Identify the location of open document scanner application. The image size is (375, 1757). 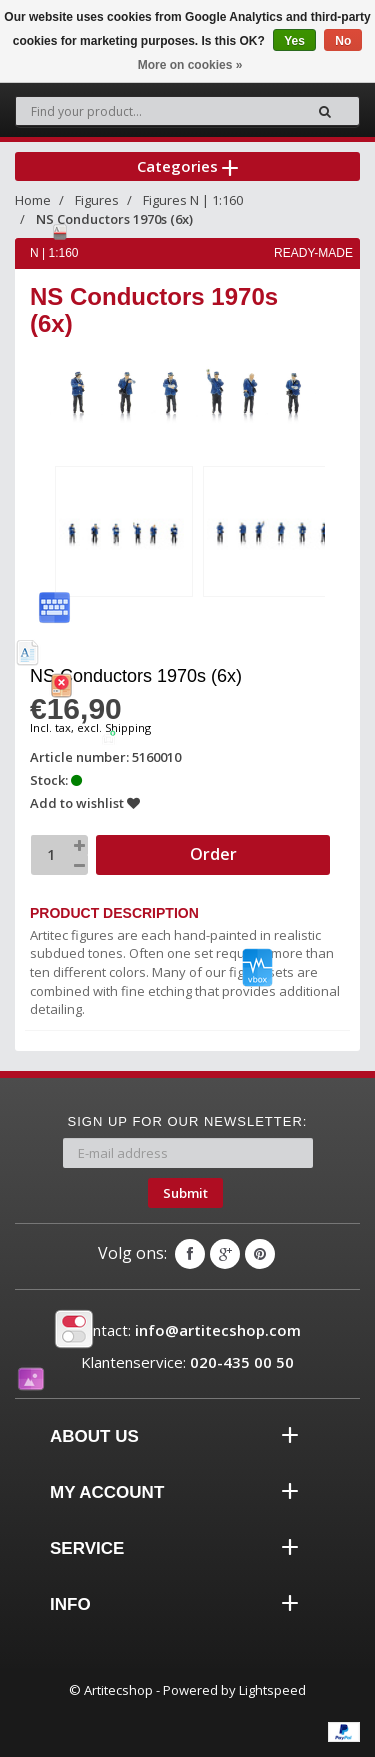
(60, 232).